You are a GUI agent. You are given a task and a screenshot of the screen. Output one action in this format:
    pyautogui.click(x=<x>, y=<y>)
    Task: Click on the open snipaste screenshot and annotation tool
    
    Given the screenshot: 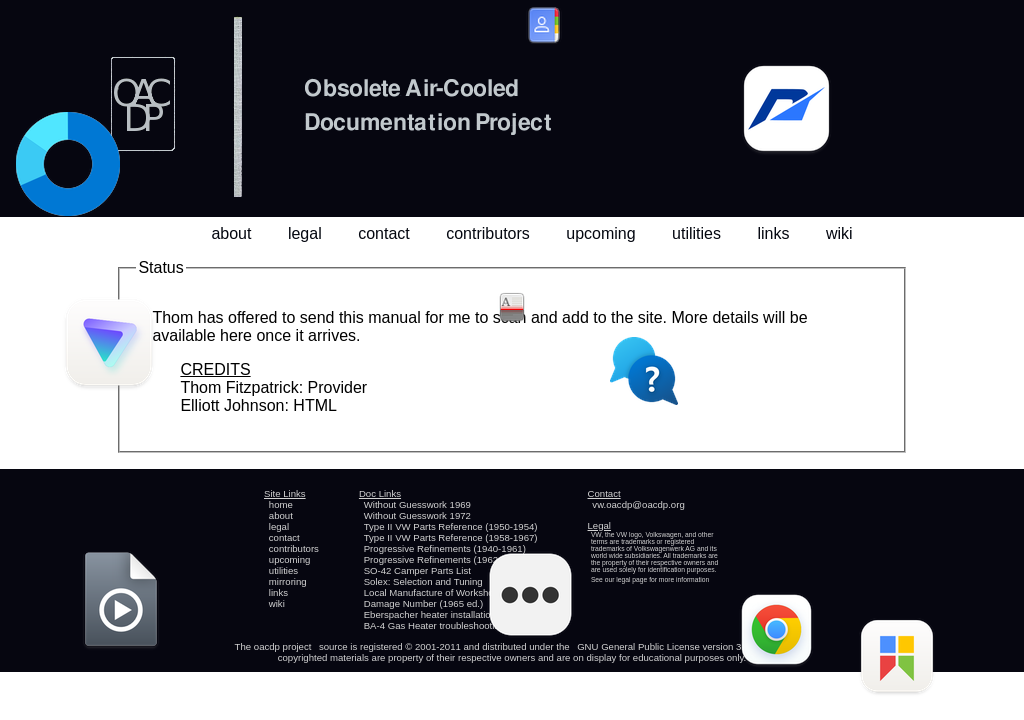 What is the action you would take?
    pyautogui.click(x=897, y=656)
    